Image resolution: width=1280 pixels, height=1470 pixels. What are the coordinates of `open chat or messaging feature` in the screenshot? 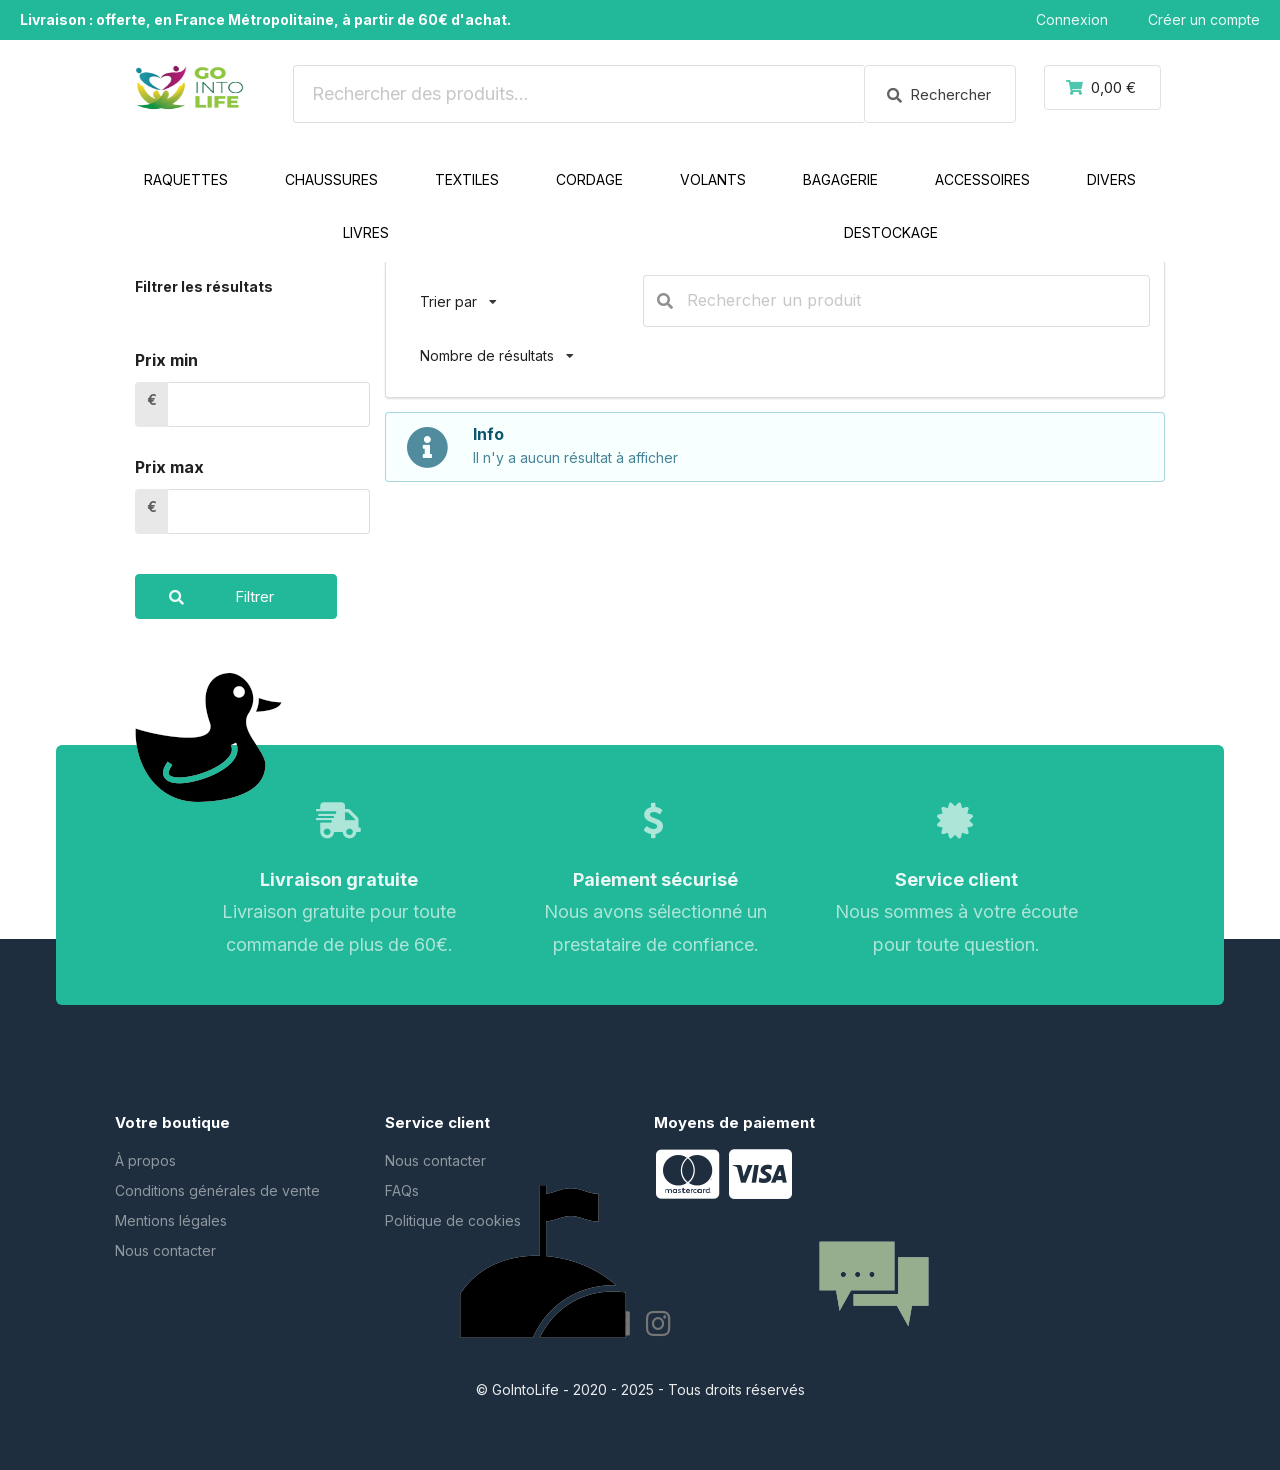 It's located at (874, 1284).